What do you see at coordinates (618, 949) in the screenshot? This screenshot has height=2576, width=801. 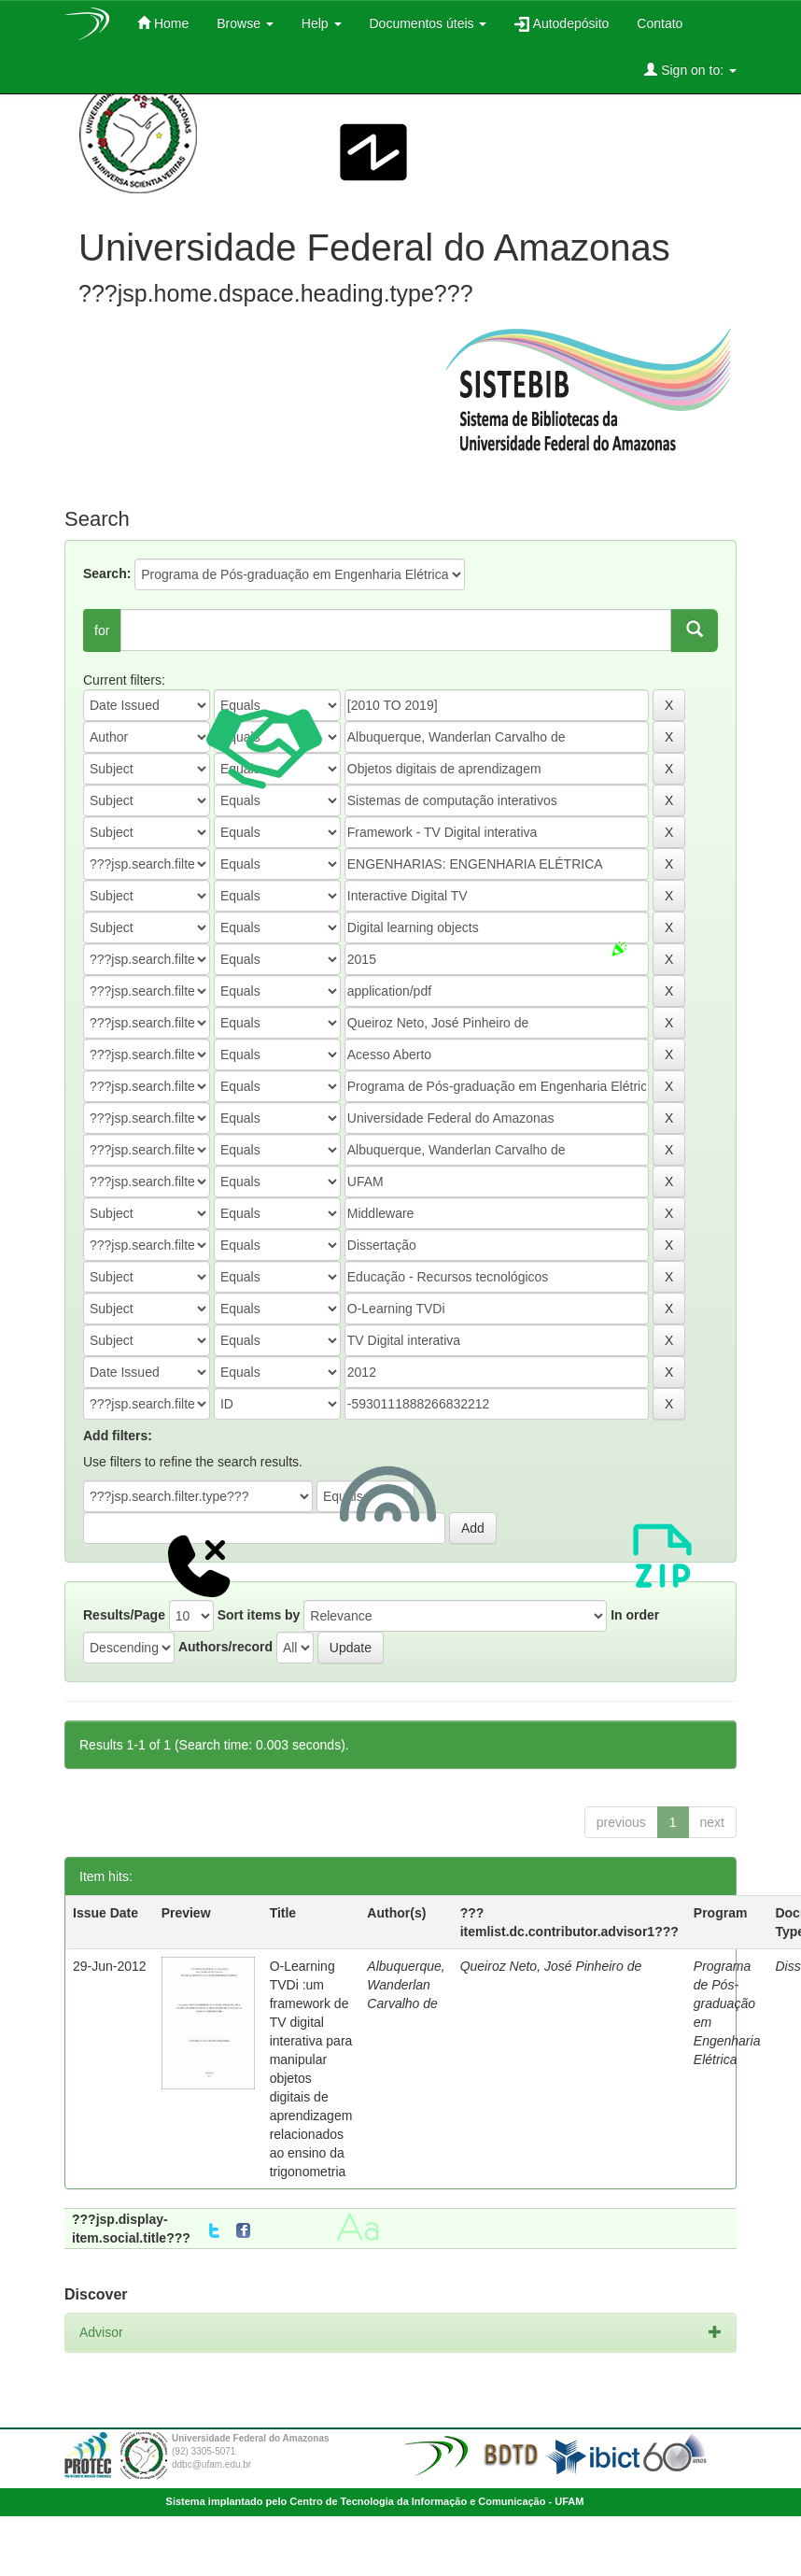 I see `celebration or success notification` at bounding box center [618, 949].